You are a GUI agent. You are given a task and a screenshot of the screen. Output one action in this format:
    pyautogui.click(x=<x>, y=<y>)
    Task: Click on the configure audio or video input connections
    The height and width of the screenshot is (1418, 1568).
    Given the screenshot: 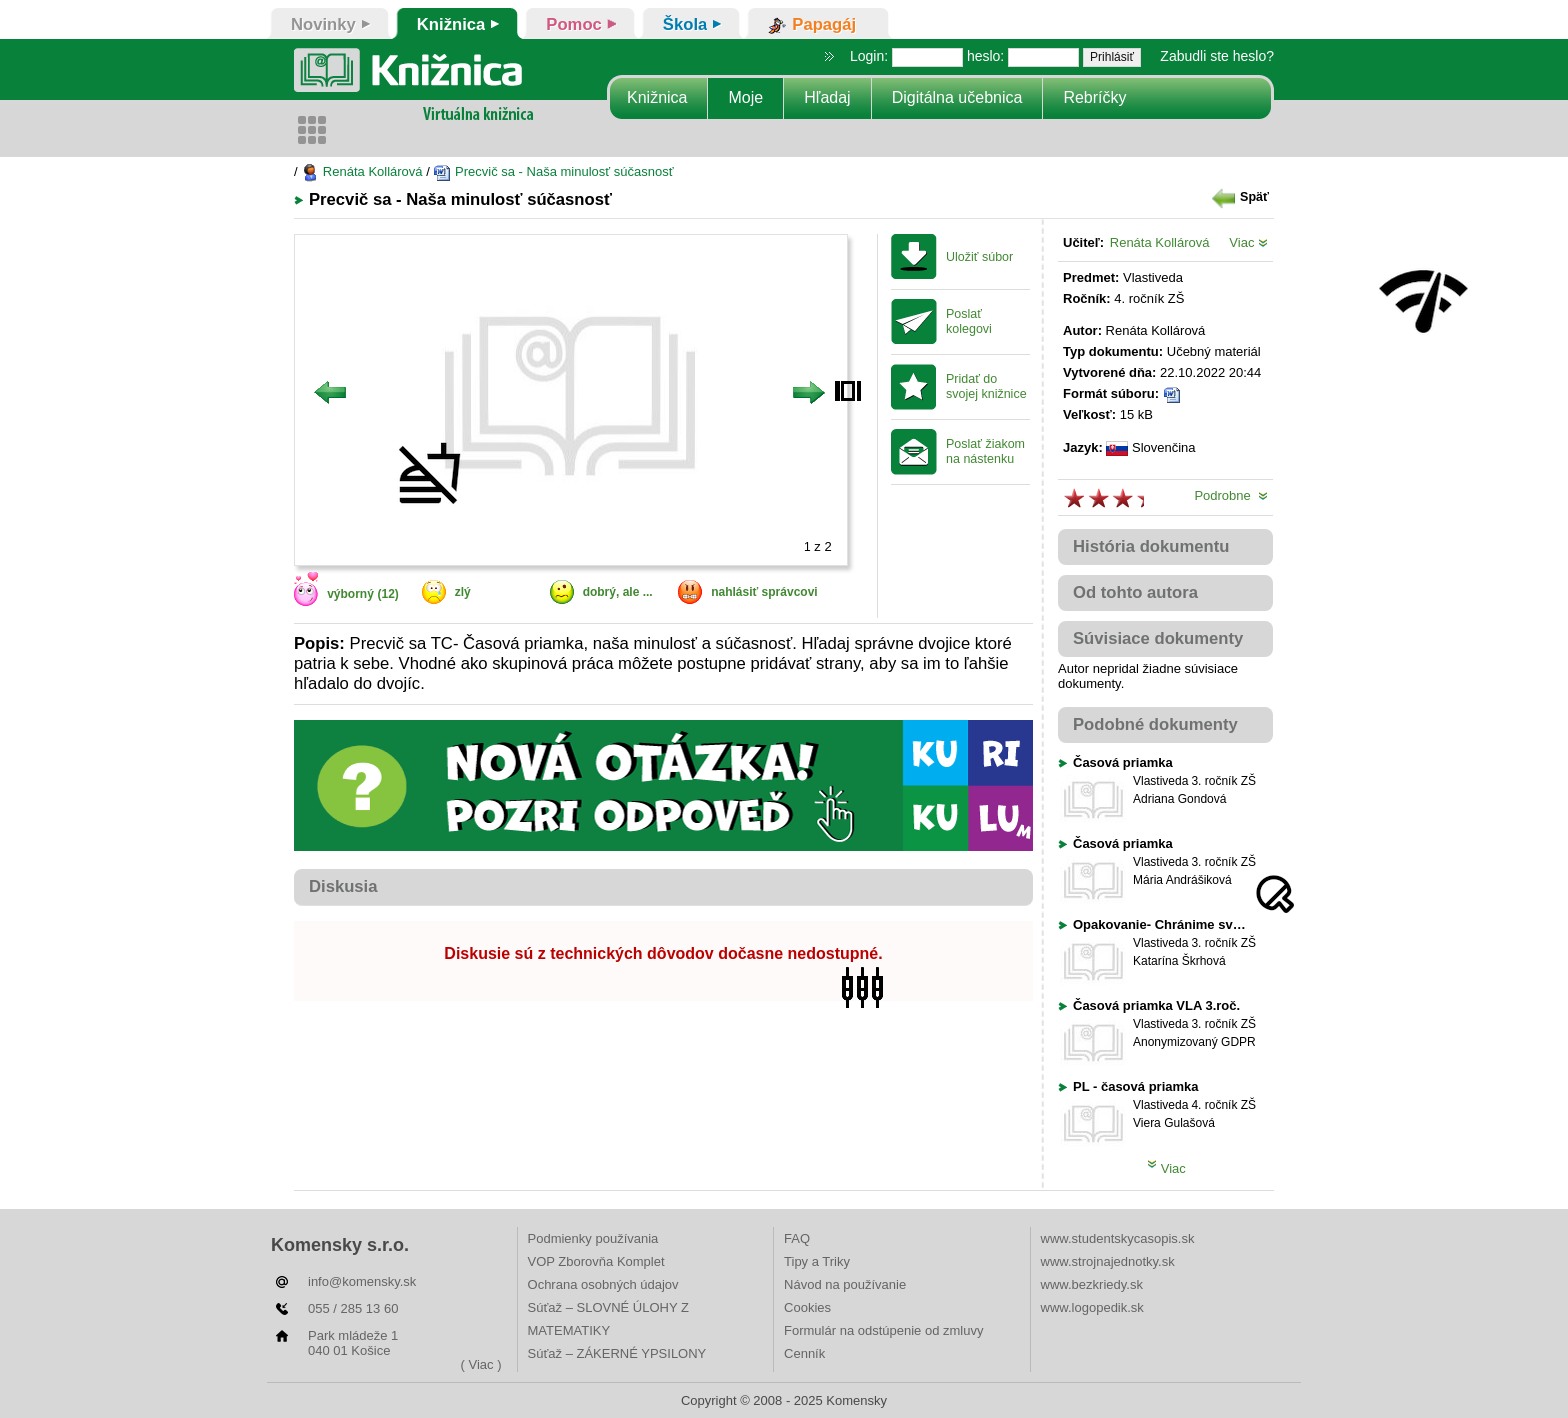 What is the action you would take?
    pyautogui.click(x=862, y=987)
    